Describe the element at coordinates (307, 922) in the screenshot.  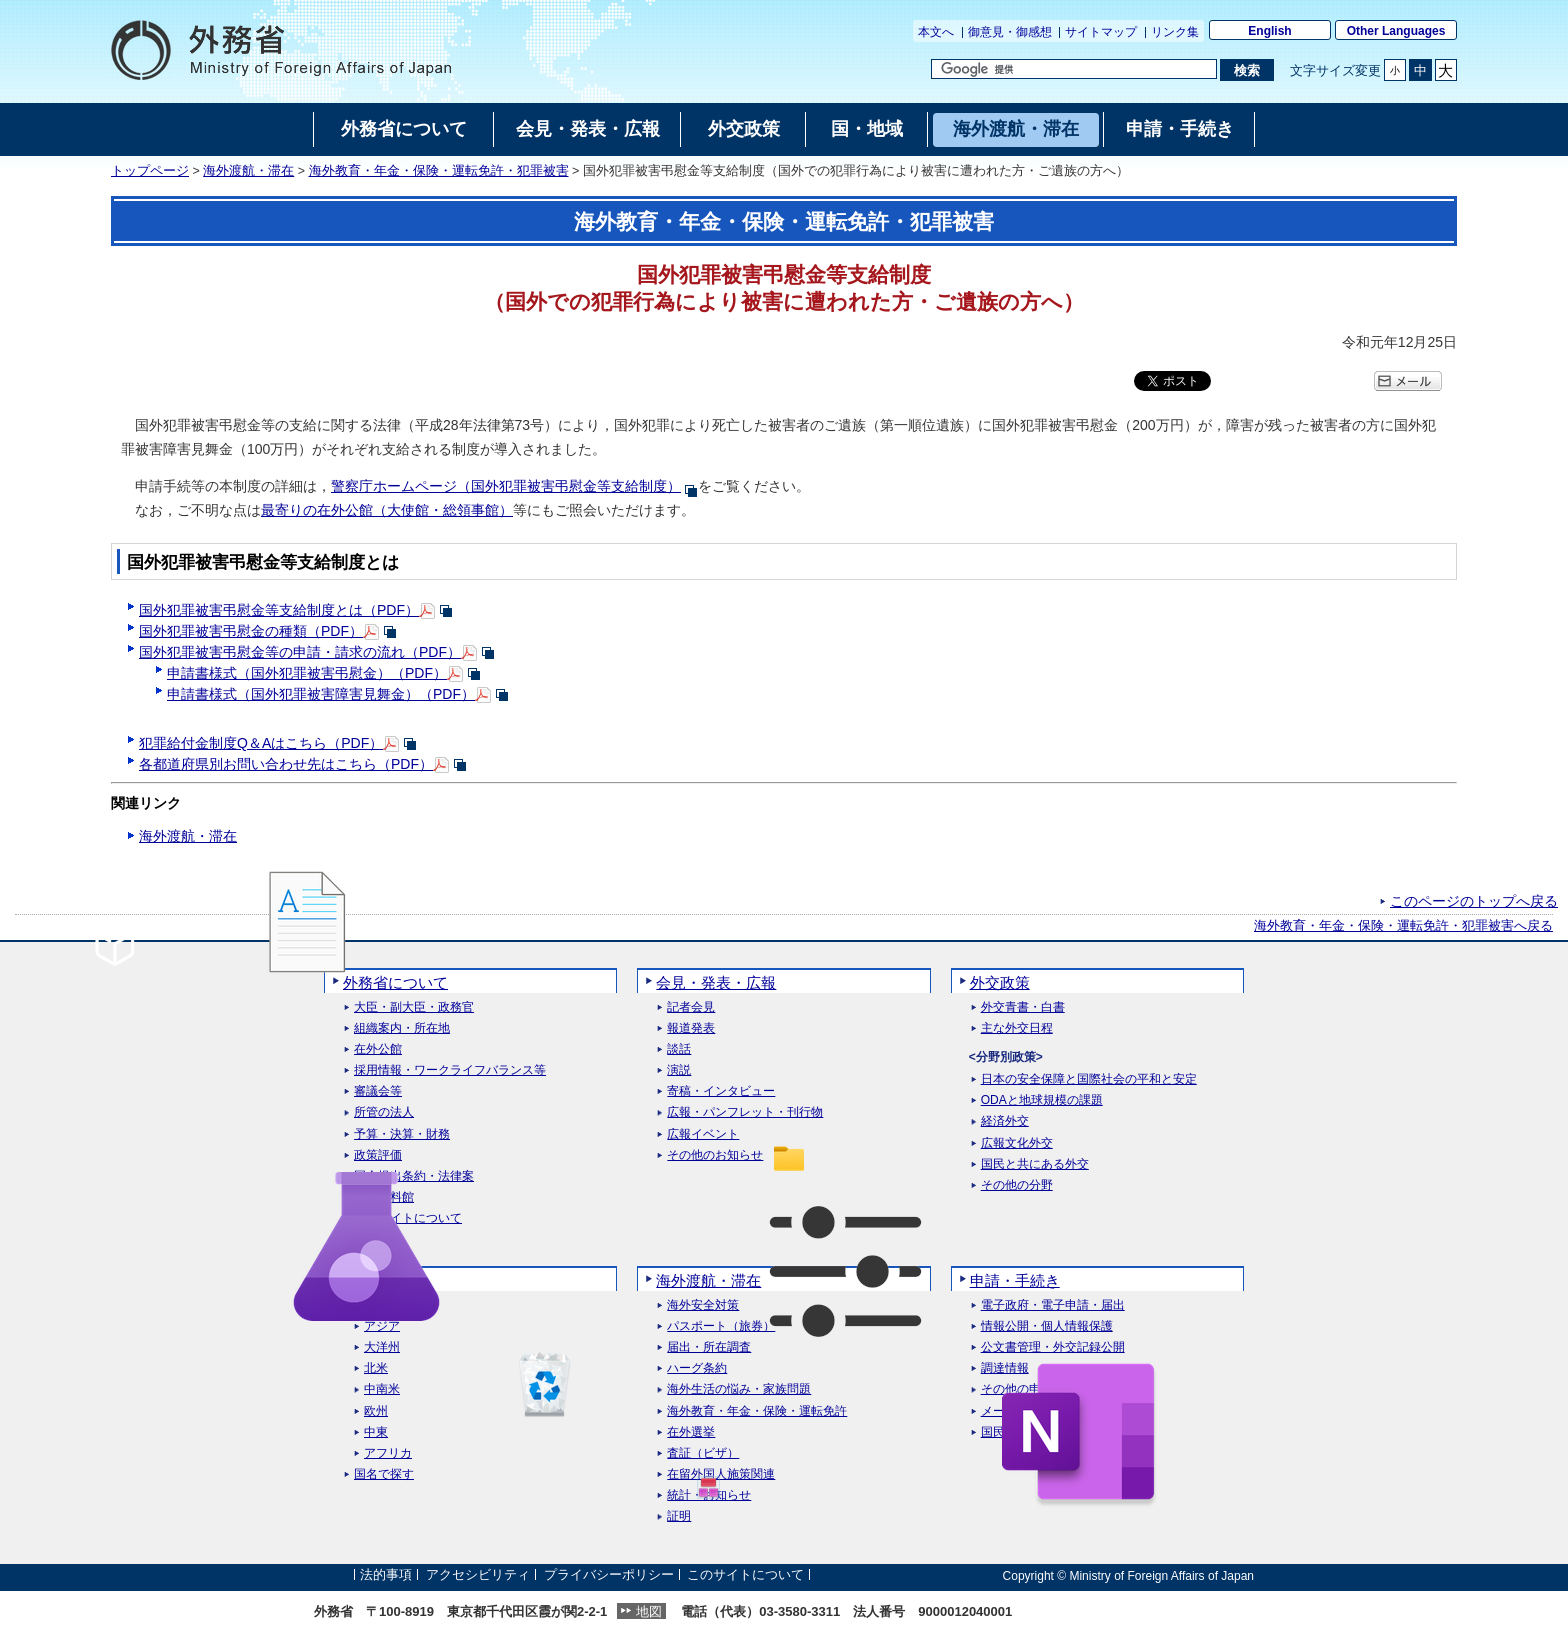
I see `open a text document or word processing file` at that location.